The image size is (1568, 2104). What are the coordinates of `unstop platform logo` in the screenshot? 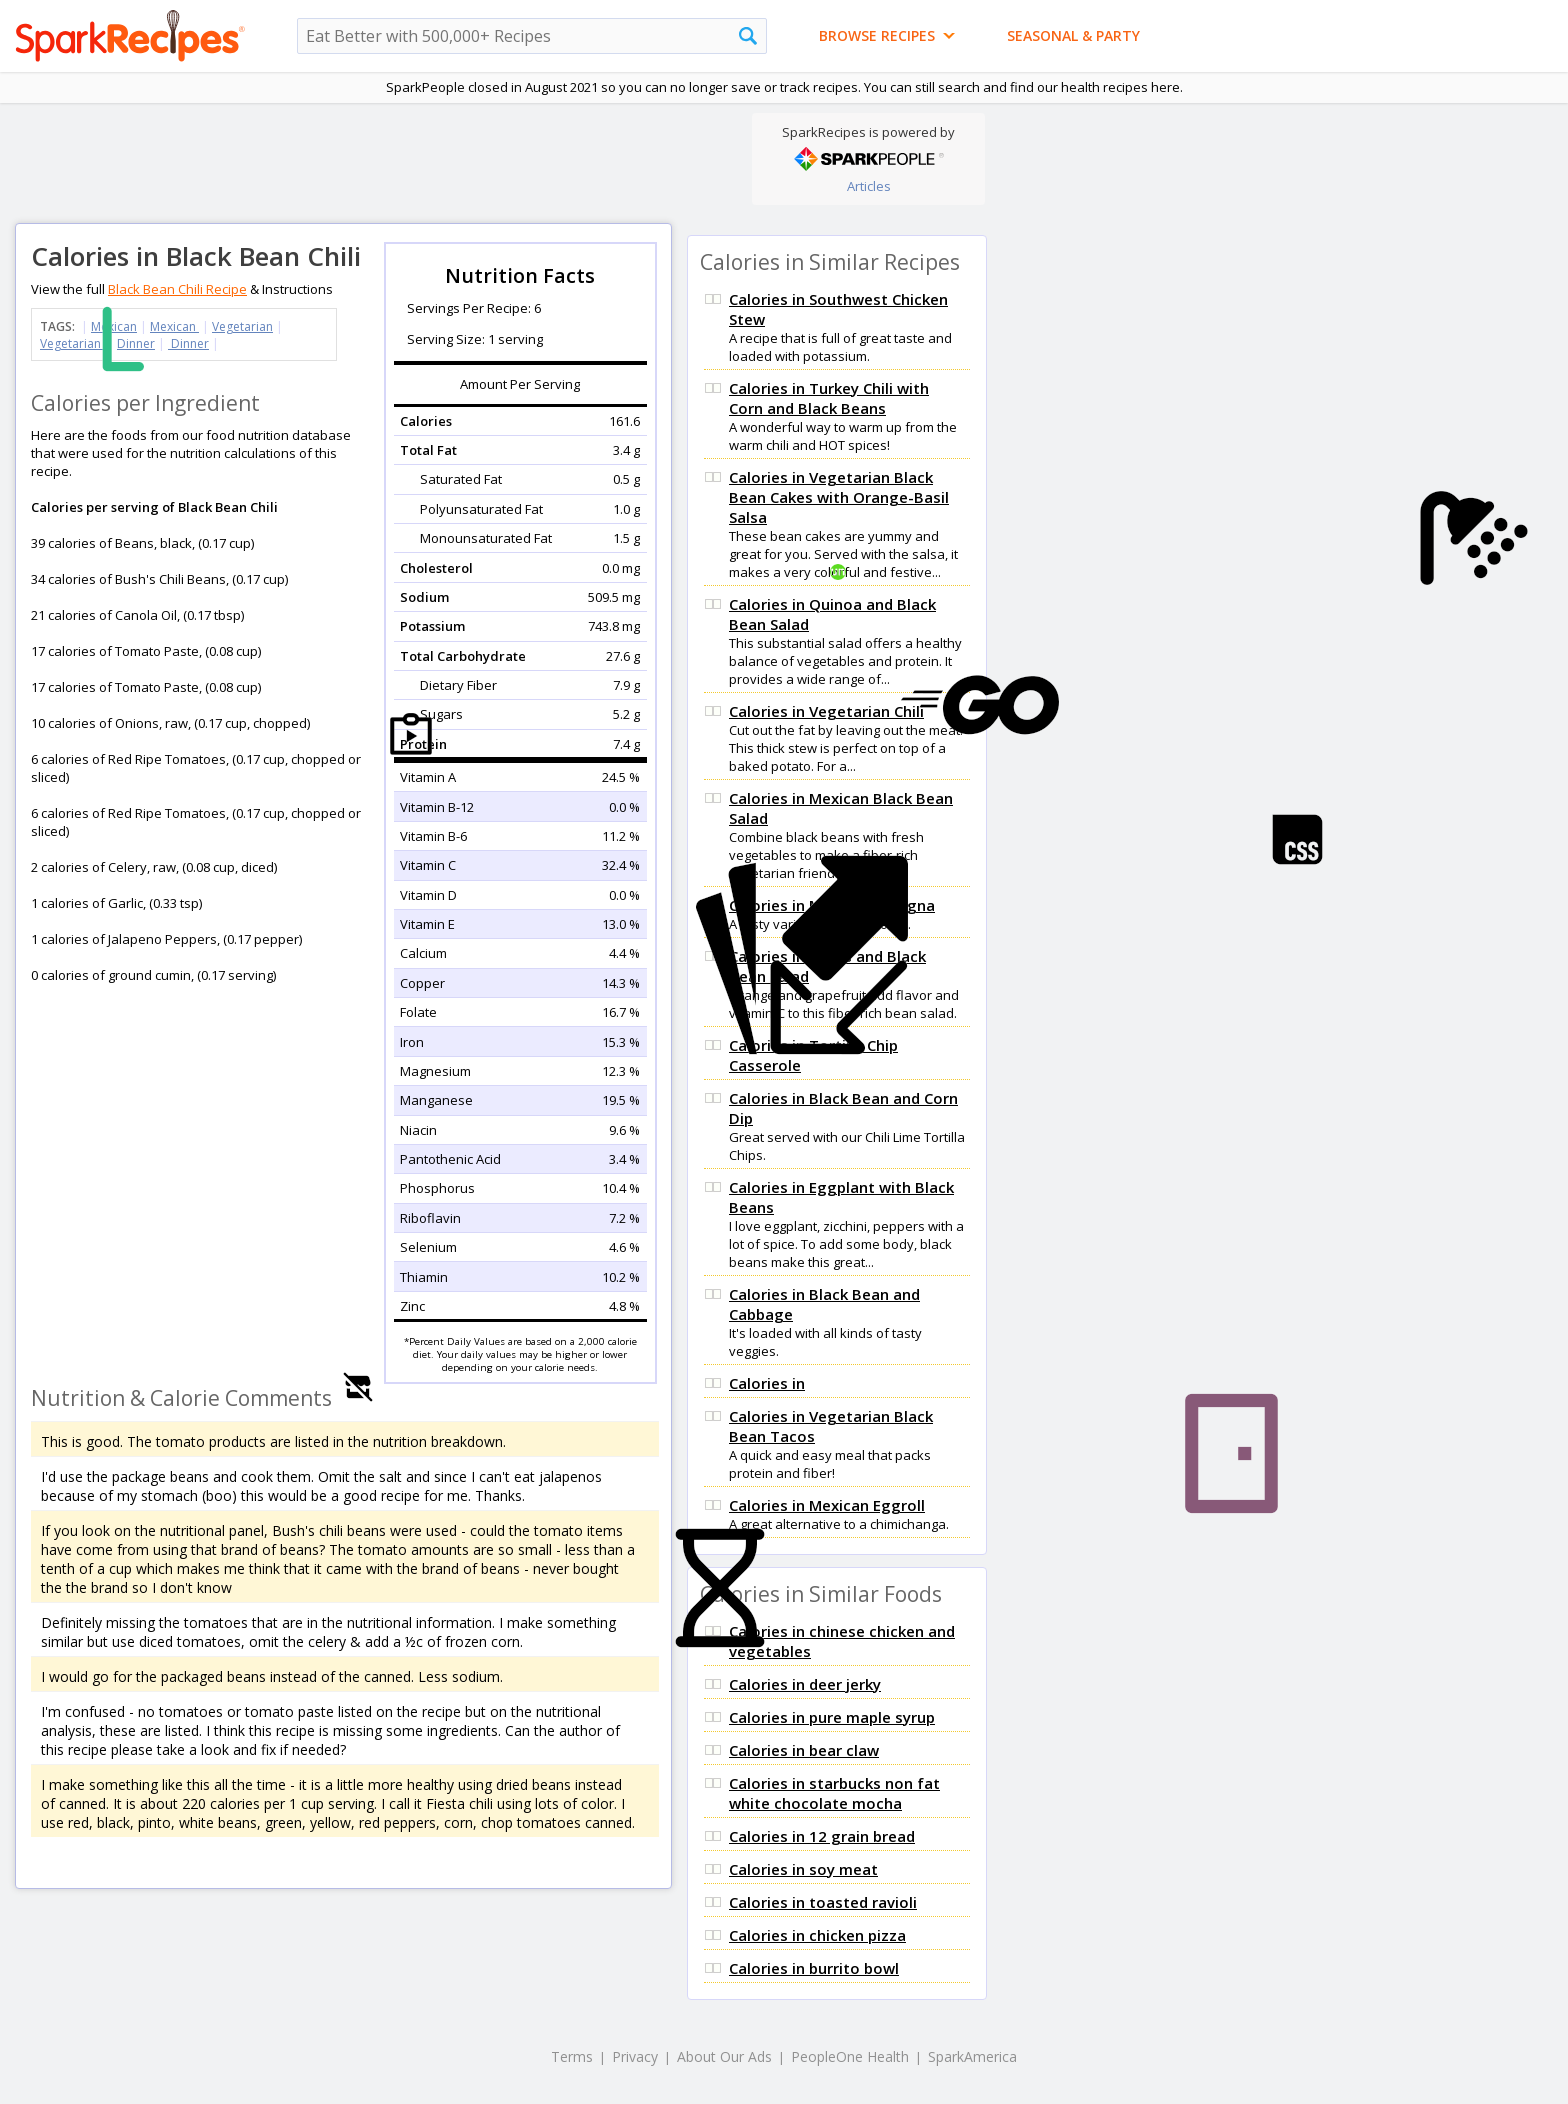 It's located at (838, 572).